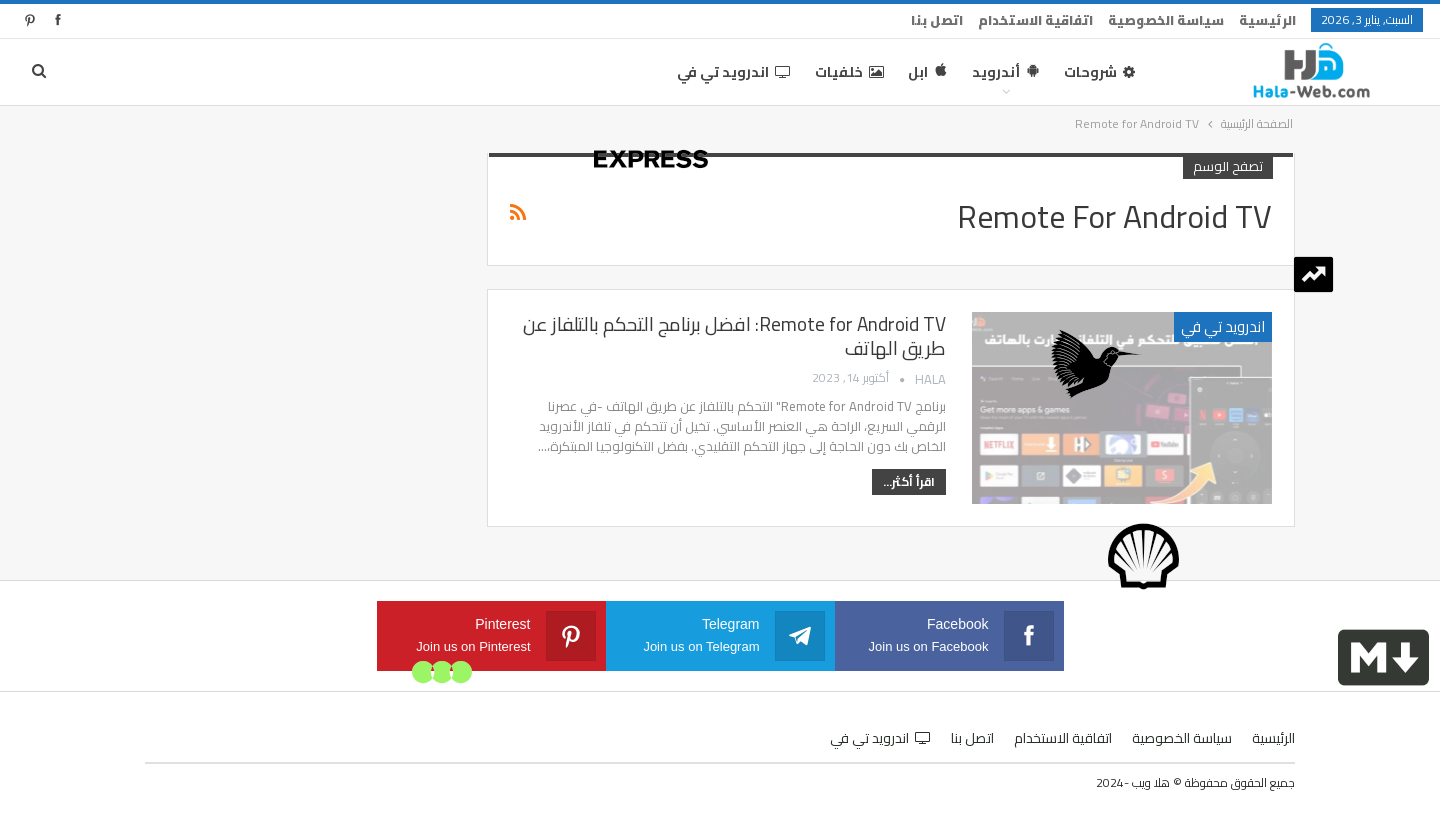  What do you see at coordinates (442, 673) in the screenshot?
I see `open letterboxd app` at bounding box center [442, 673].